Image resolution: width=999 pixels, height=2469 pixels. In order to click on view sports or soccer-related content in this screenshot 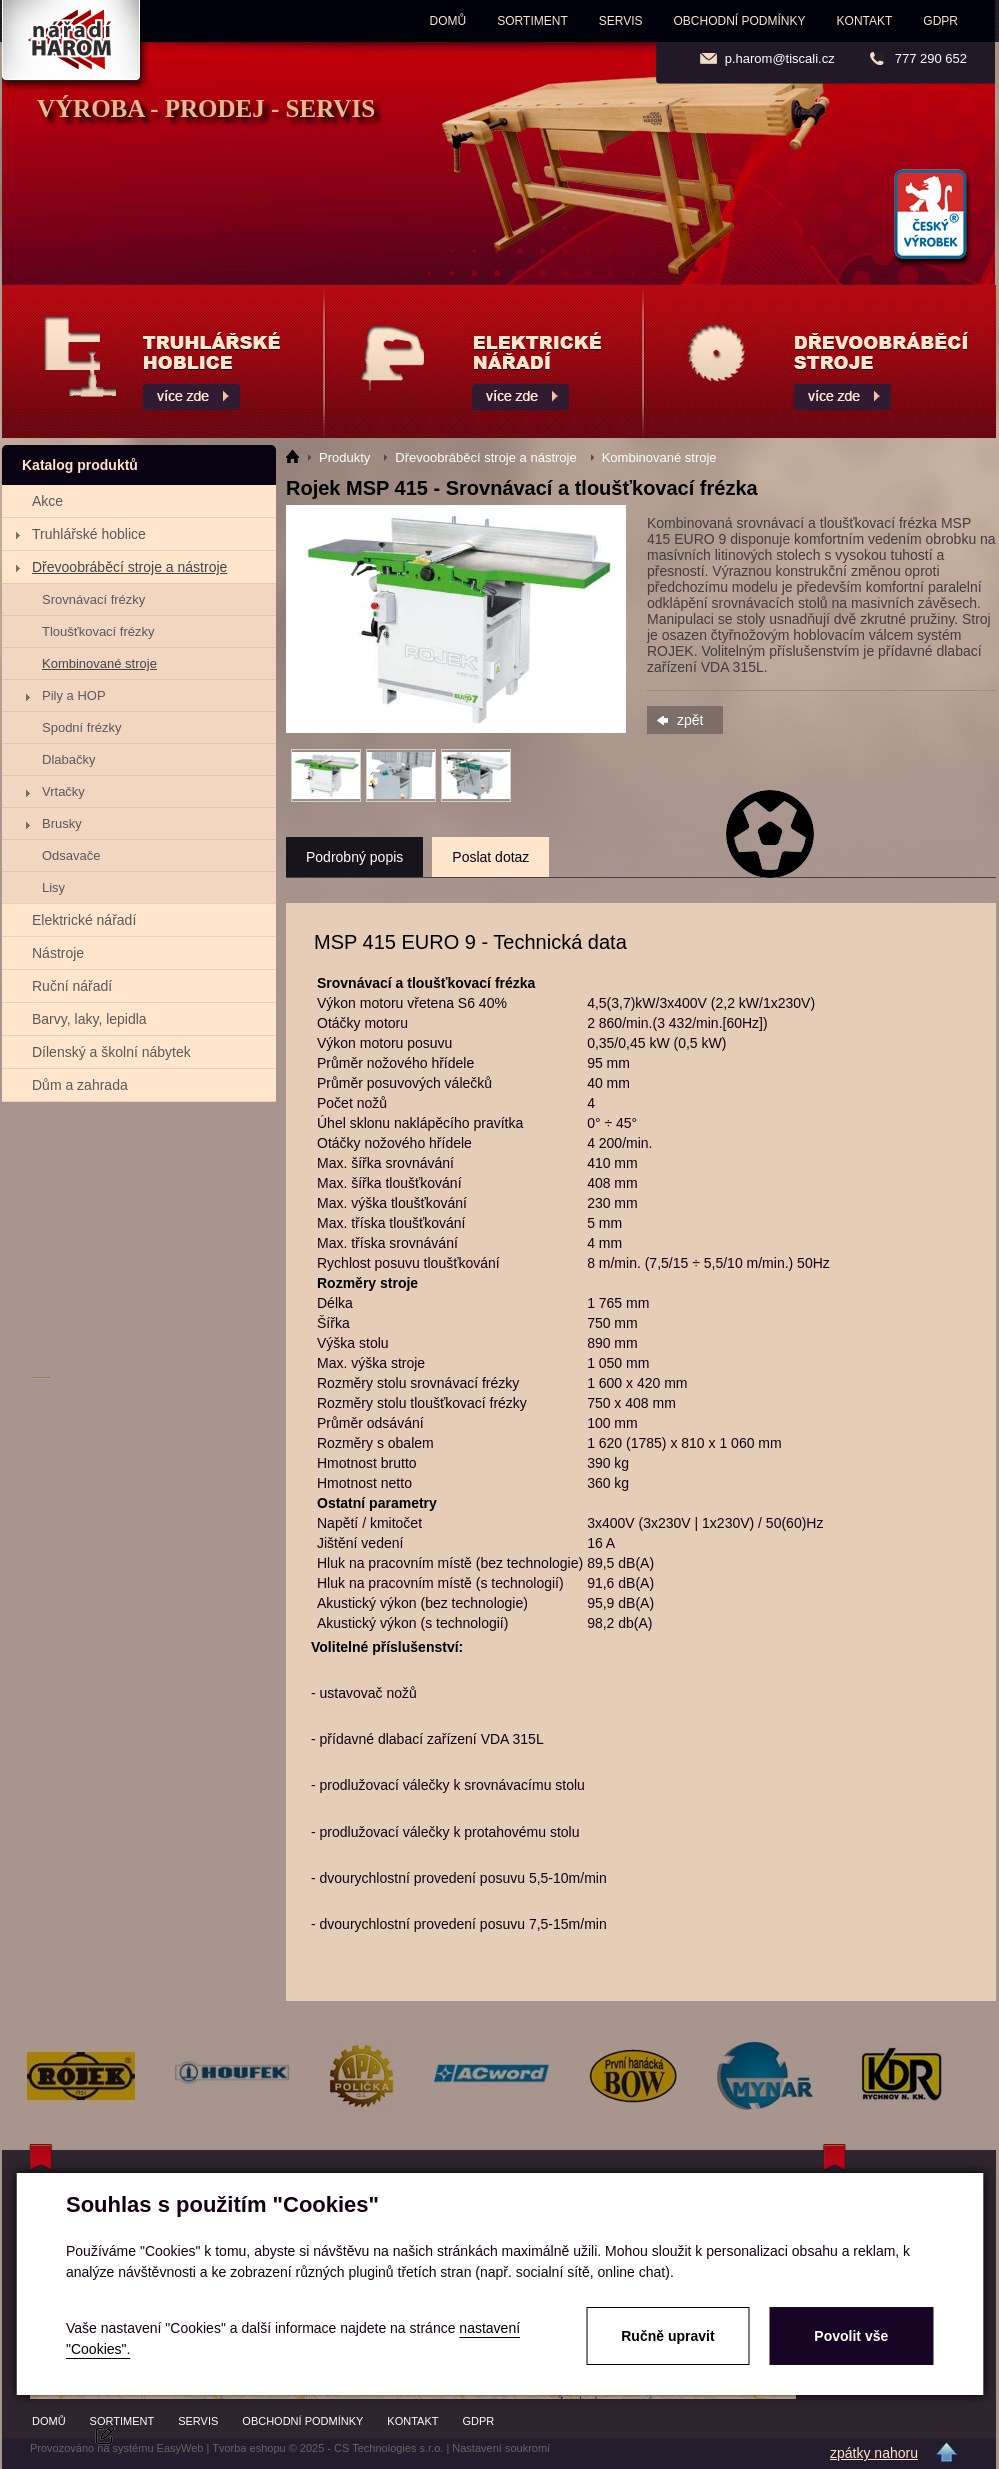, I will do `click(770, 834)`.